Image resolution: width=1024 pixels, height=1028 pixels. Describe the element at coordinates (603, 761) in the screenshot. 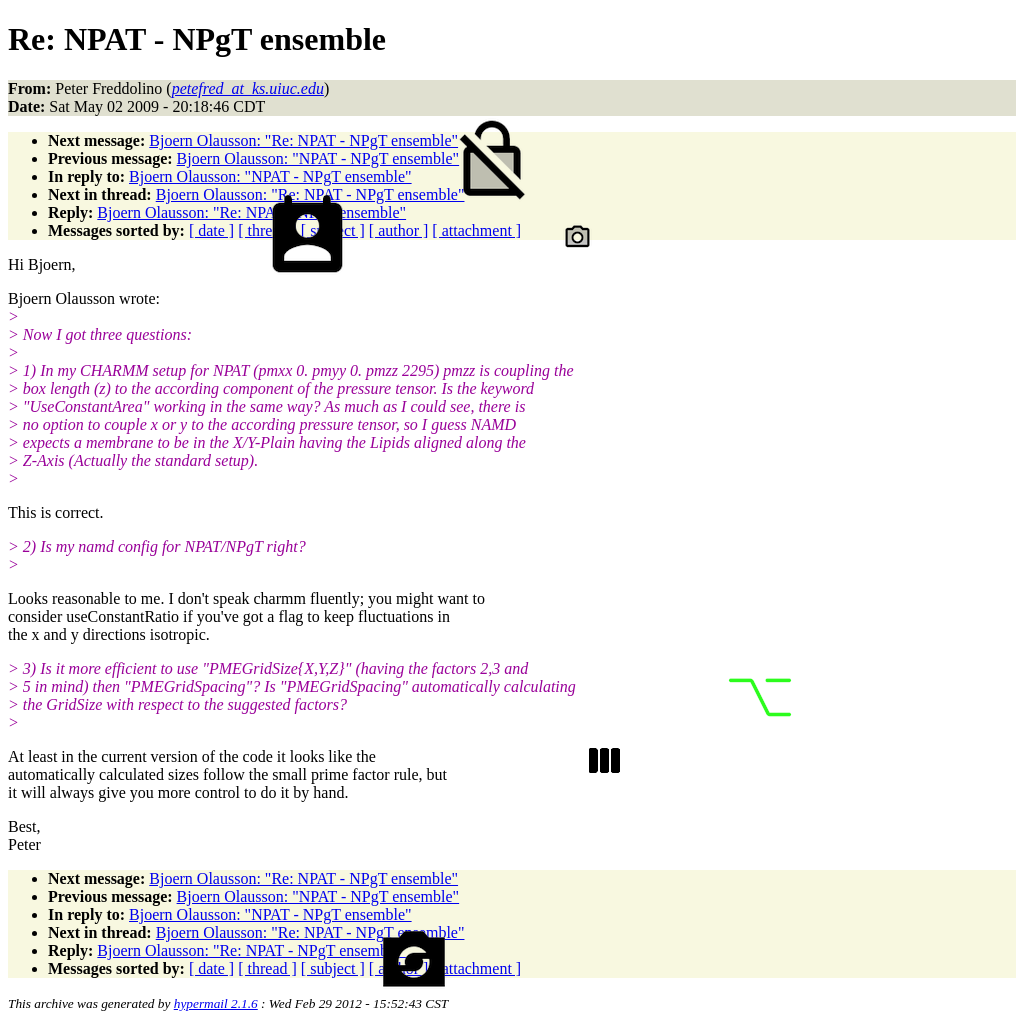

I see `switch to column view layout` at that location.